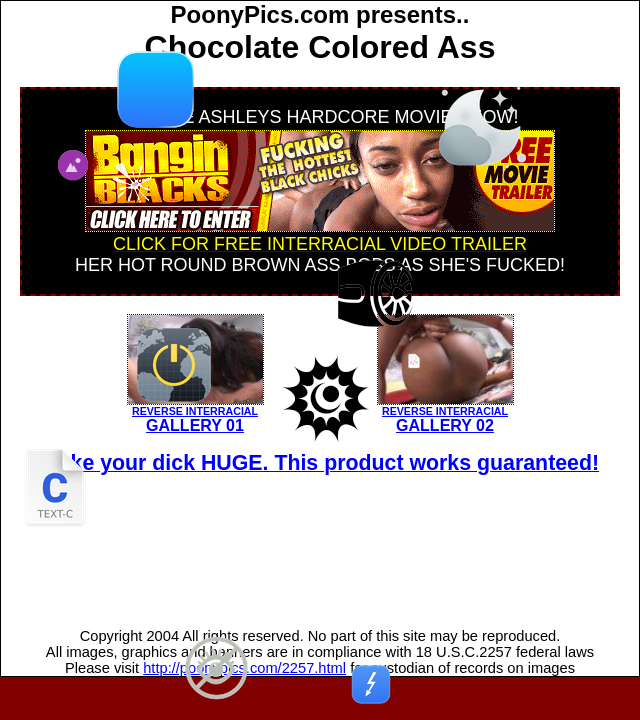 The width and height of the screenshot is (640, 720). What do you see at coordinates (55, 488) in the screenshot?
I see `c programming language source file` at bounding box center [55, 488].